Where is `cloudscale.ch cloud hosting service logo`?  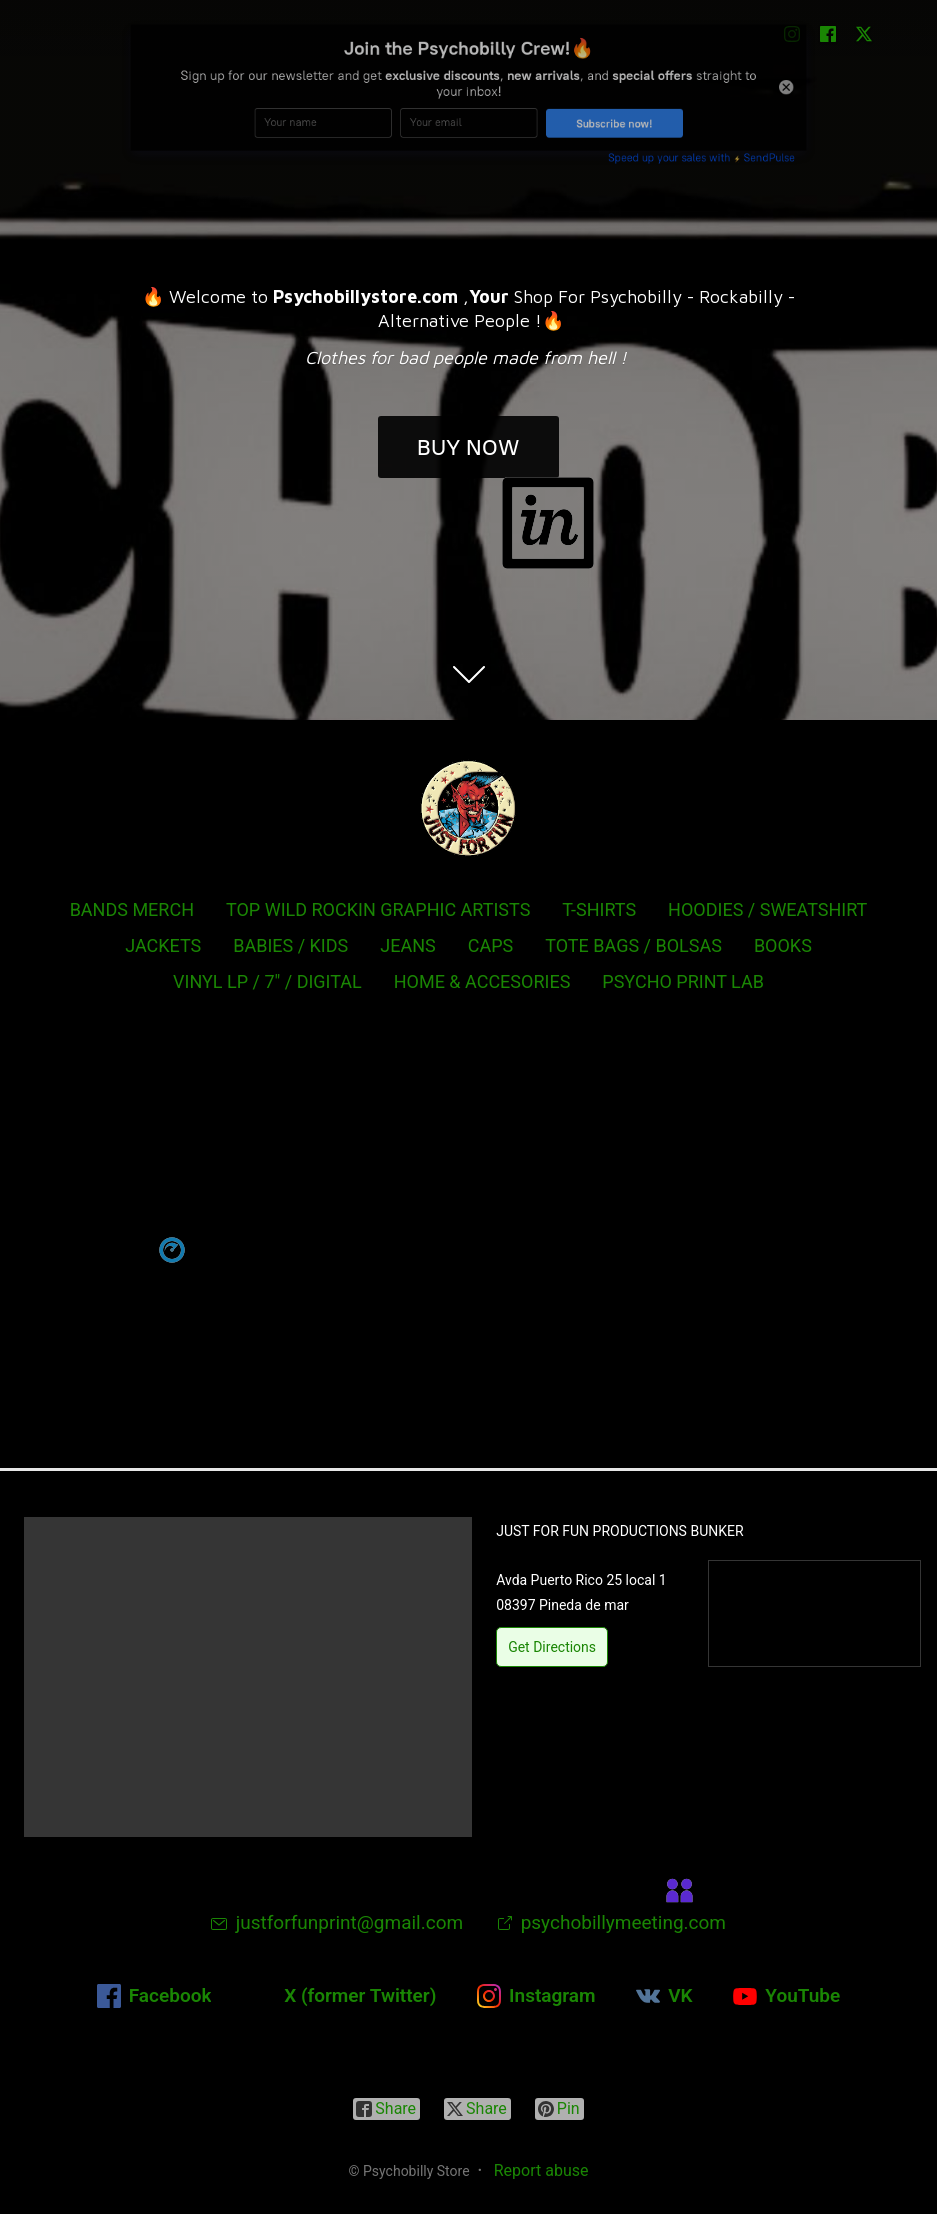
cloudscale.ch cloud hosting service logo is located at coordinates (172, 1250).